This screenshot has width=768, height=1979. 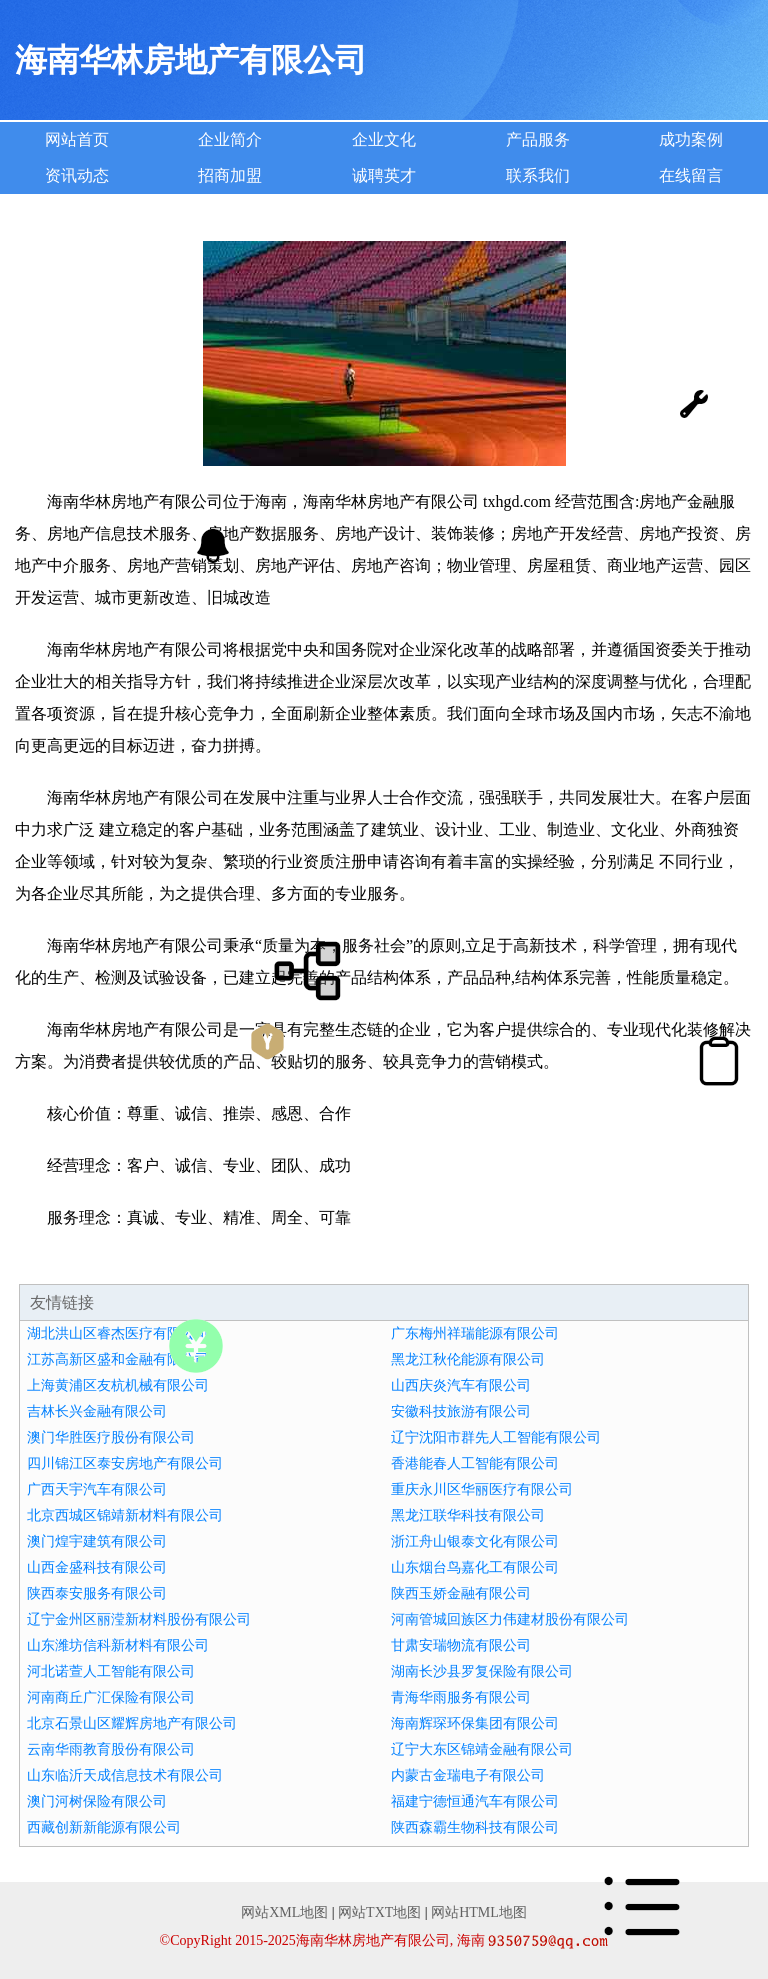 What do you see at coordinates (719, 1061) in the screenshot?
I see `copy to clipboard` at bounding box center [719, 1061].